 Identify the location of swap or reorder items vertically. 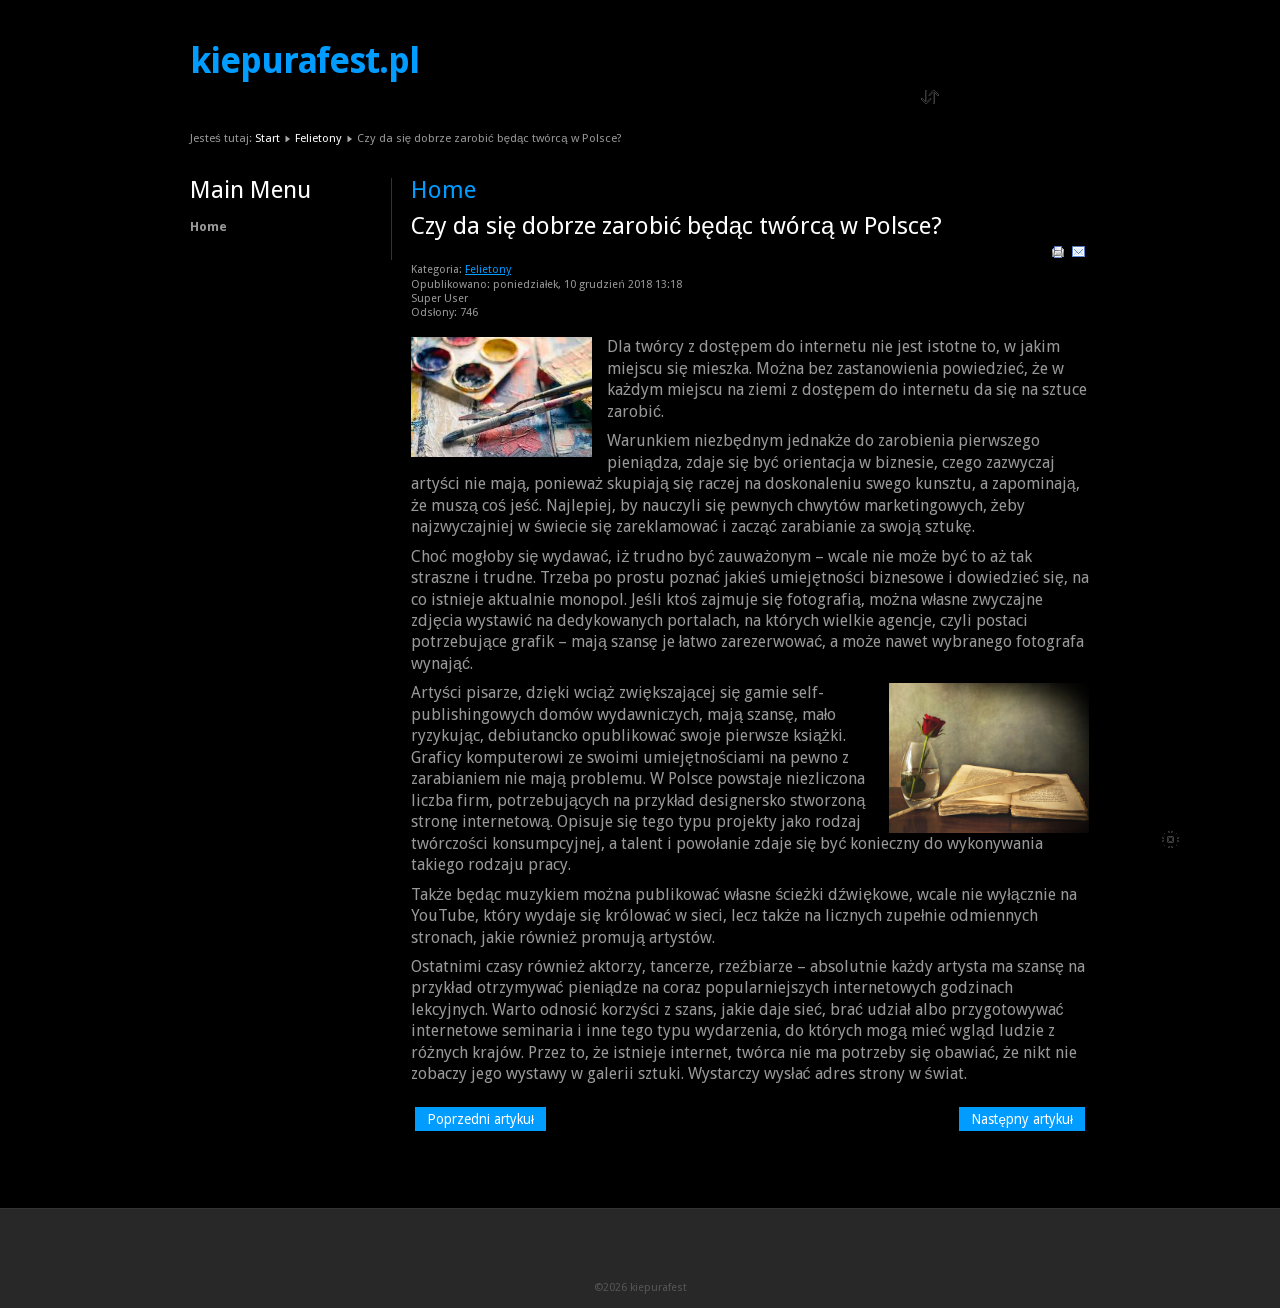
(930, 97).